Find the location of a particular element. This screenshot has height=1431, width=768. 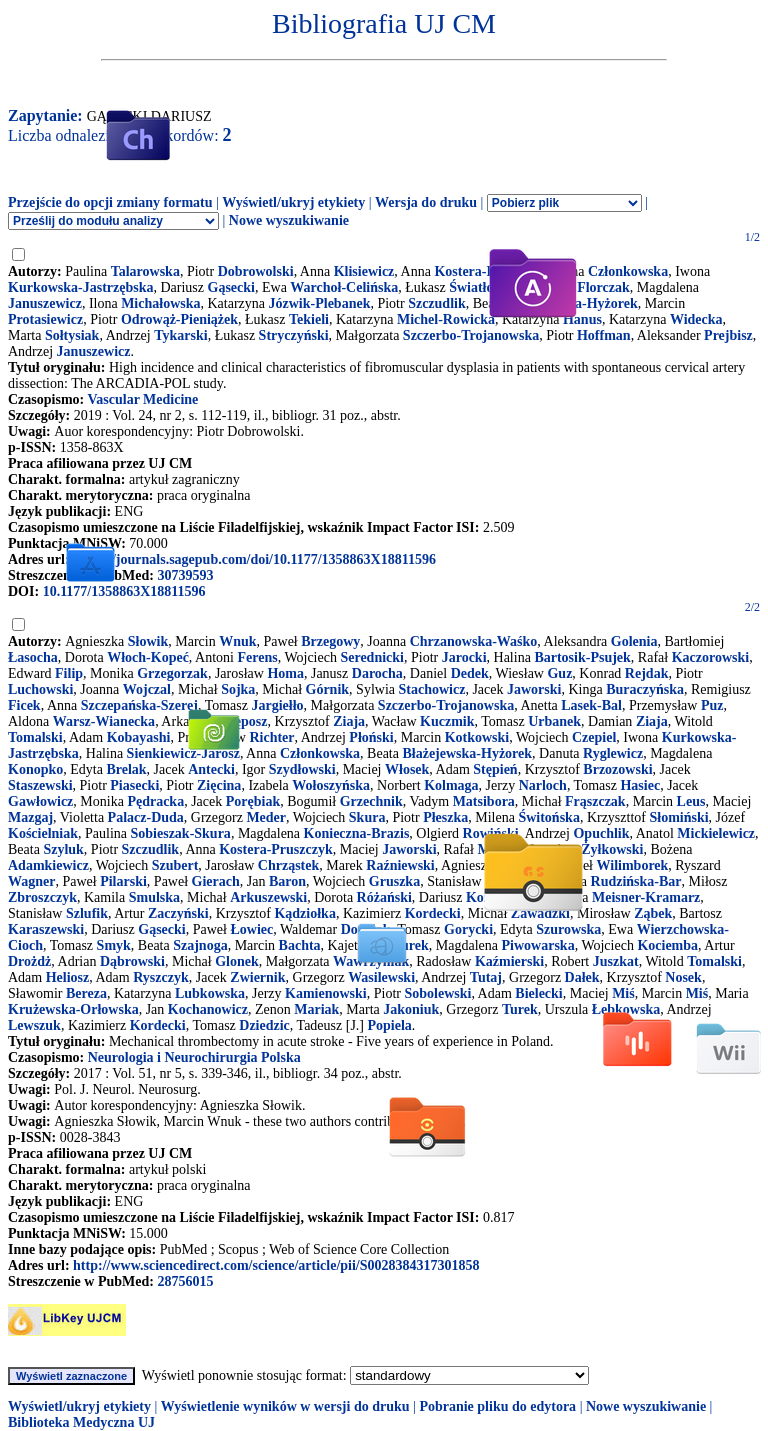

open GameJolt files folder is located at coordinates (214, 731).